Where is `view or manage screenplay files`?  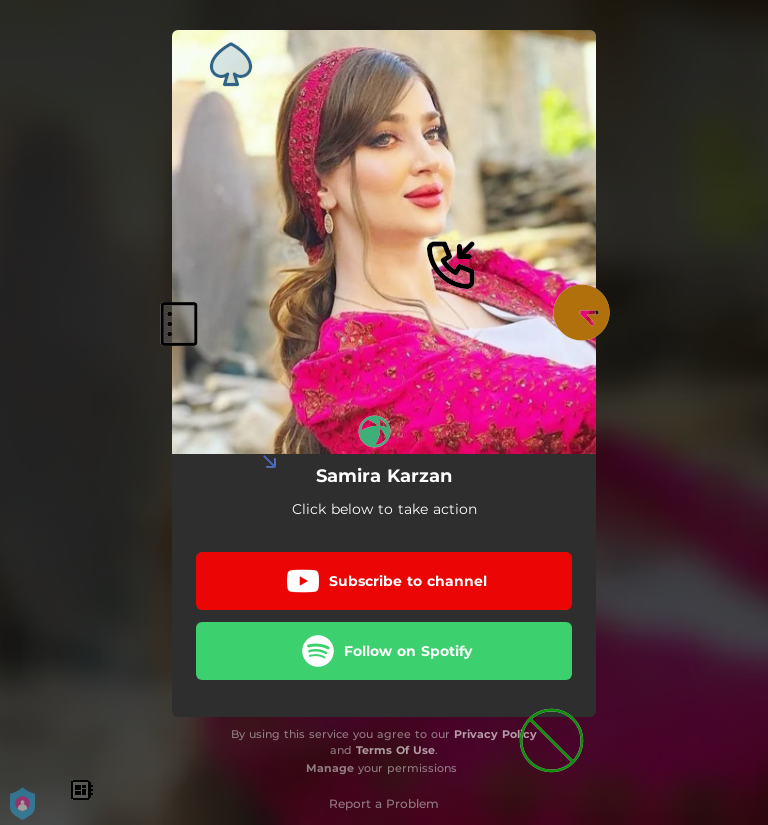 view or manage screenplay files is located at coordinates (179, 324).